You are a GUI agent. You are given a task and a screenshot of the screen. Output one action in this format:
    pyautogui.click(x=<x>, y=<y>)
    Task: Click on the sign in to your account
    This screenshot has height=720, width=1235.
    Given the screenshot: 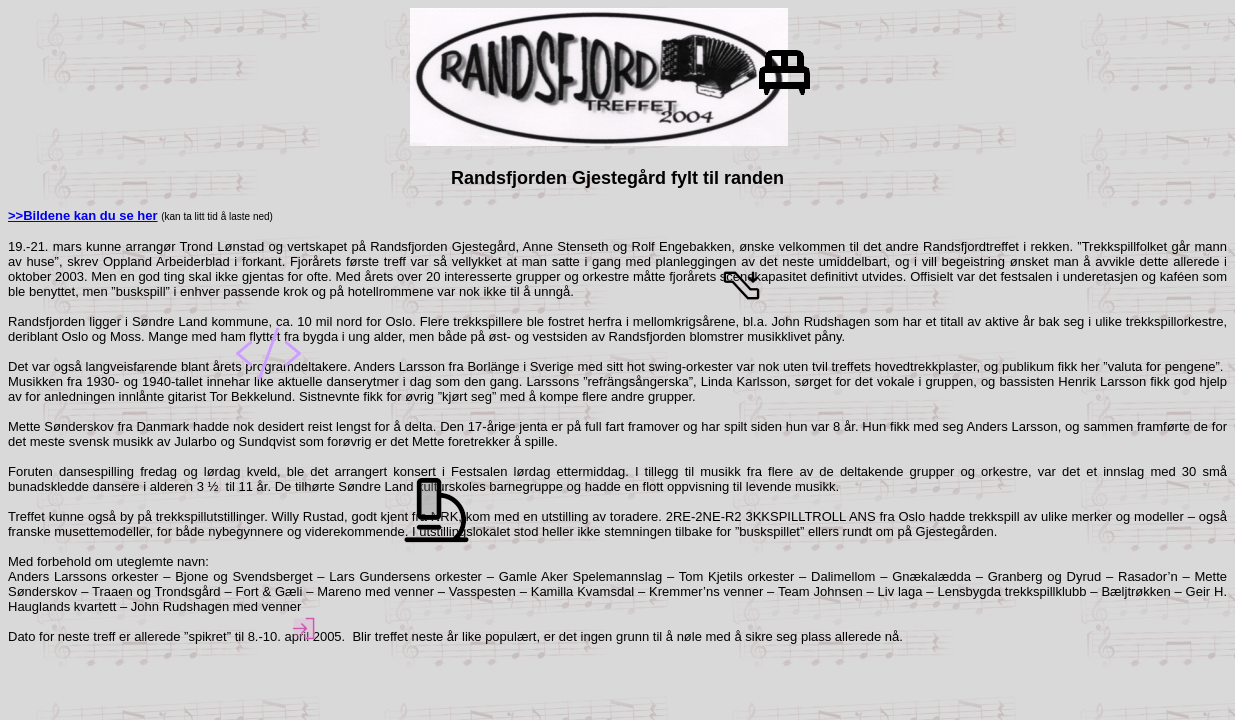 What is the action you would take?
    pyautogui.click(x=305, y=628)
    